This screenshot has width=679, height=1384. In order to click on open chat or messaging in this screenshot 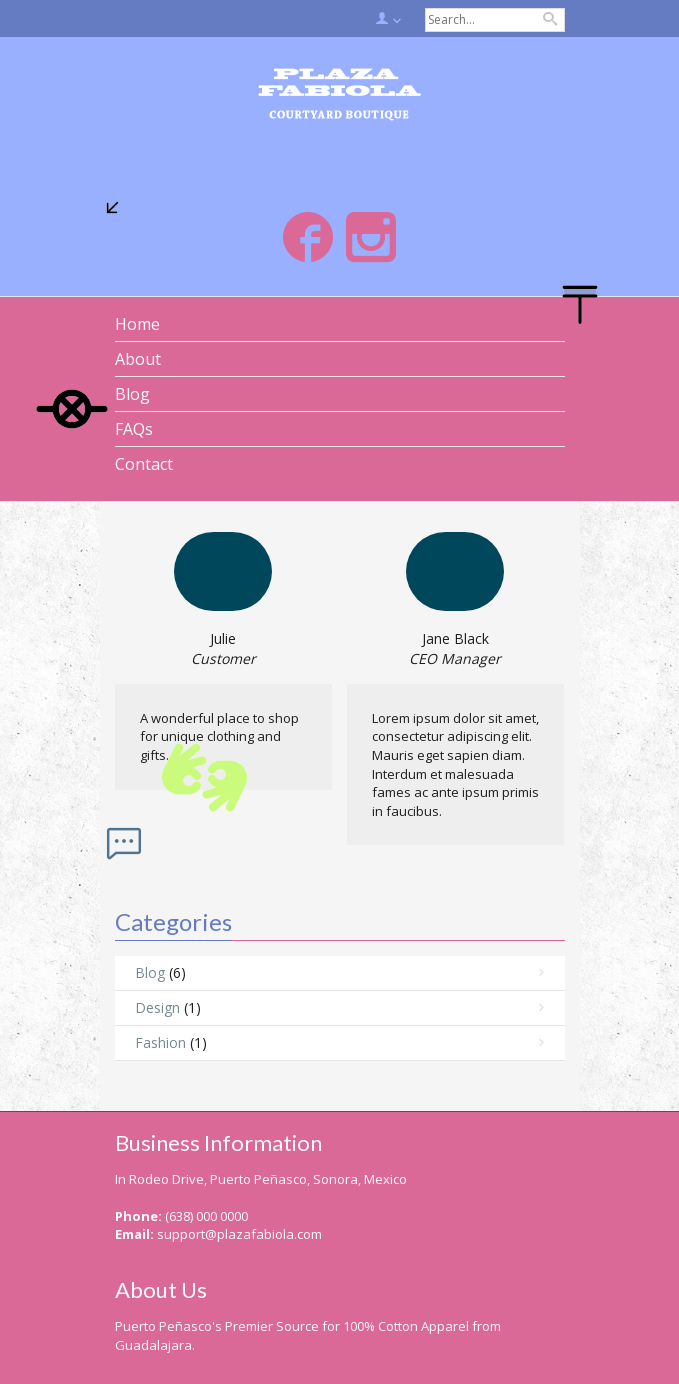, I will do `click(124, 841)`.